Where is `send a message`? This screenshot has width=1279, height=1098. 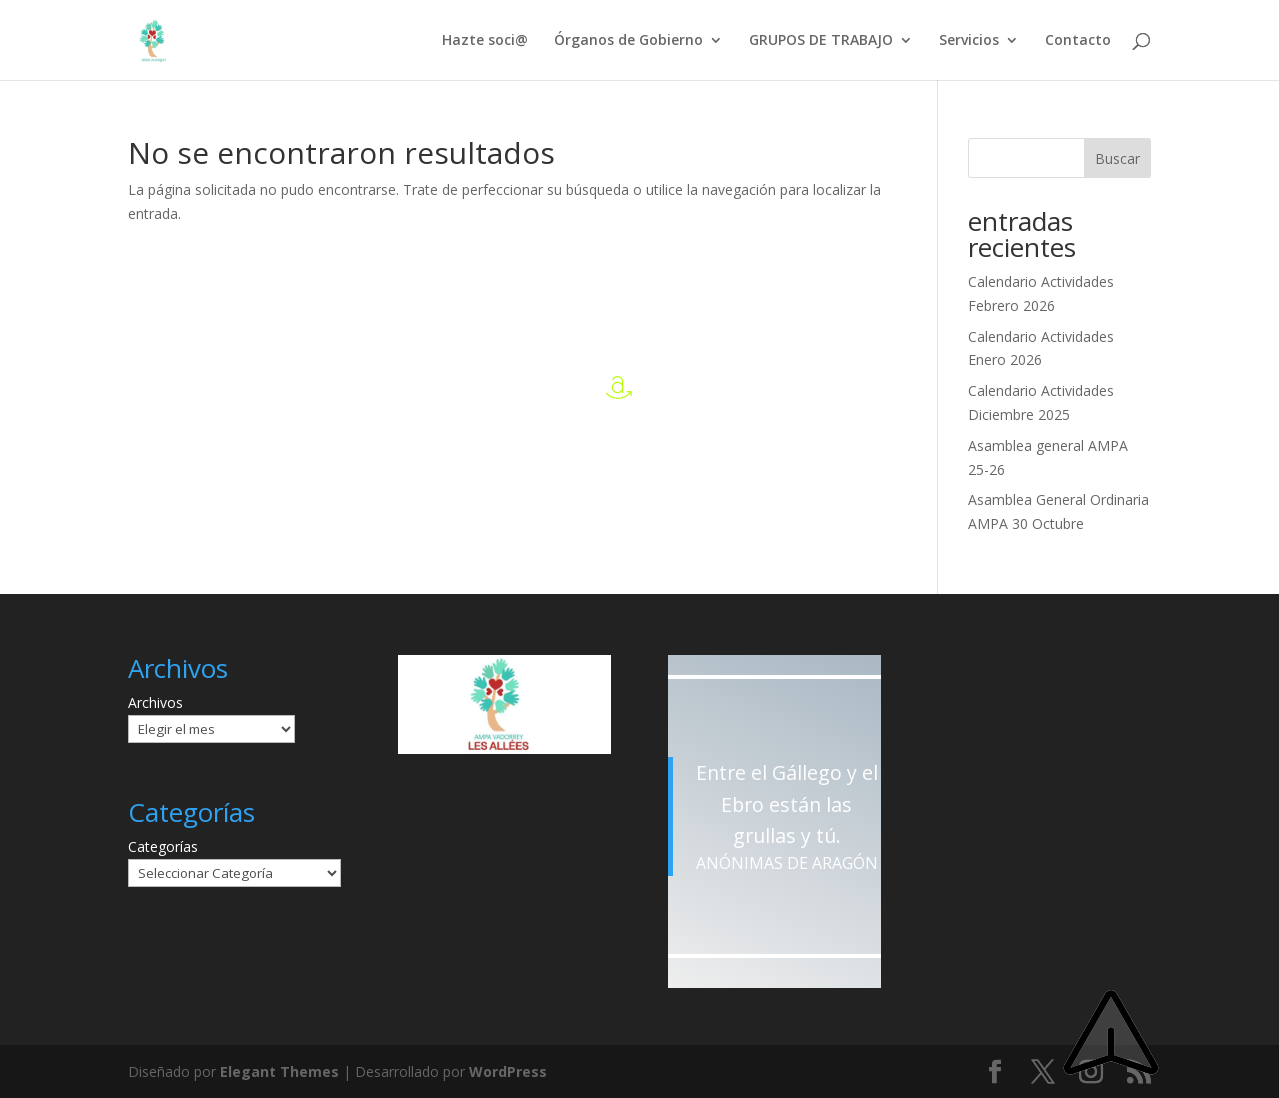 send a message is located at coordinates (1111, 1034).